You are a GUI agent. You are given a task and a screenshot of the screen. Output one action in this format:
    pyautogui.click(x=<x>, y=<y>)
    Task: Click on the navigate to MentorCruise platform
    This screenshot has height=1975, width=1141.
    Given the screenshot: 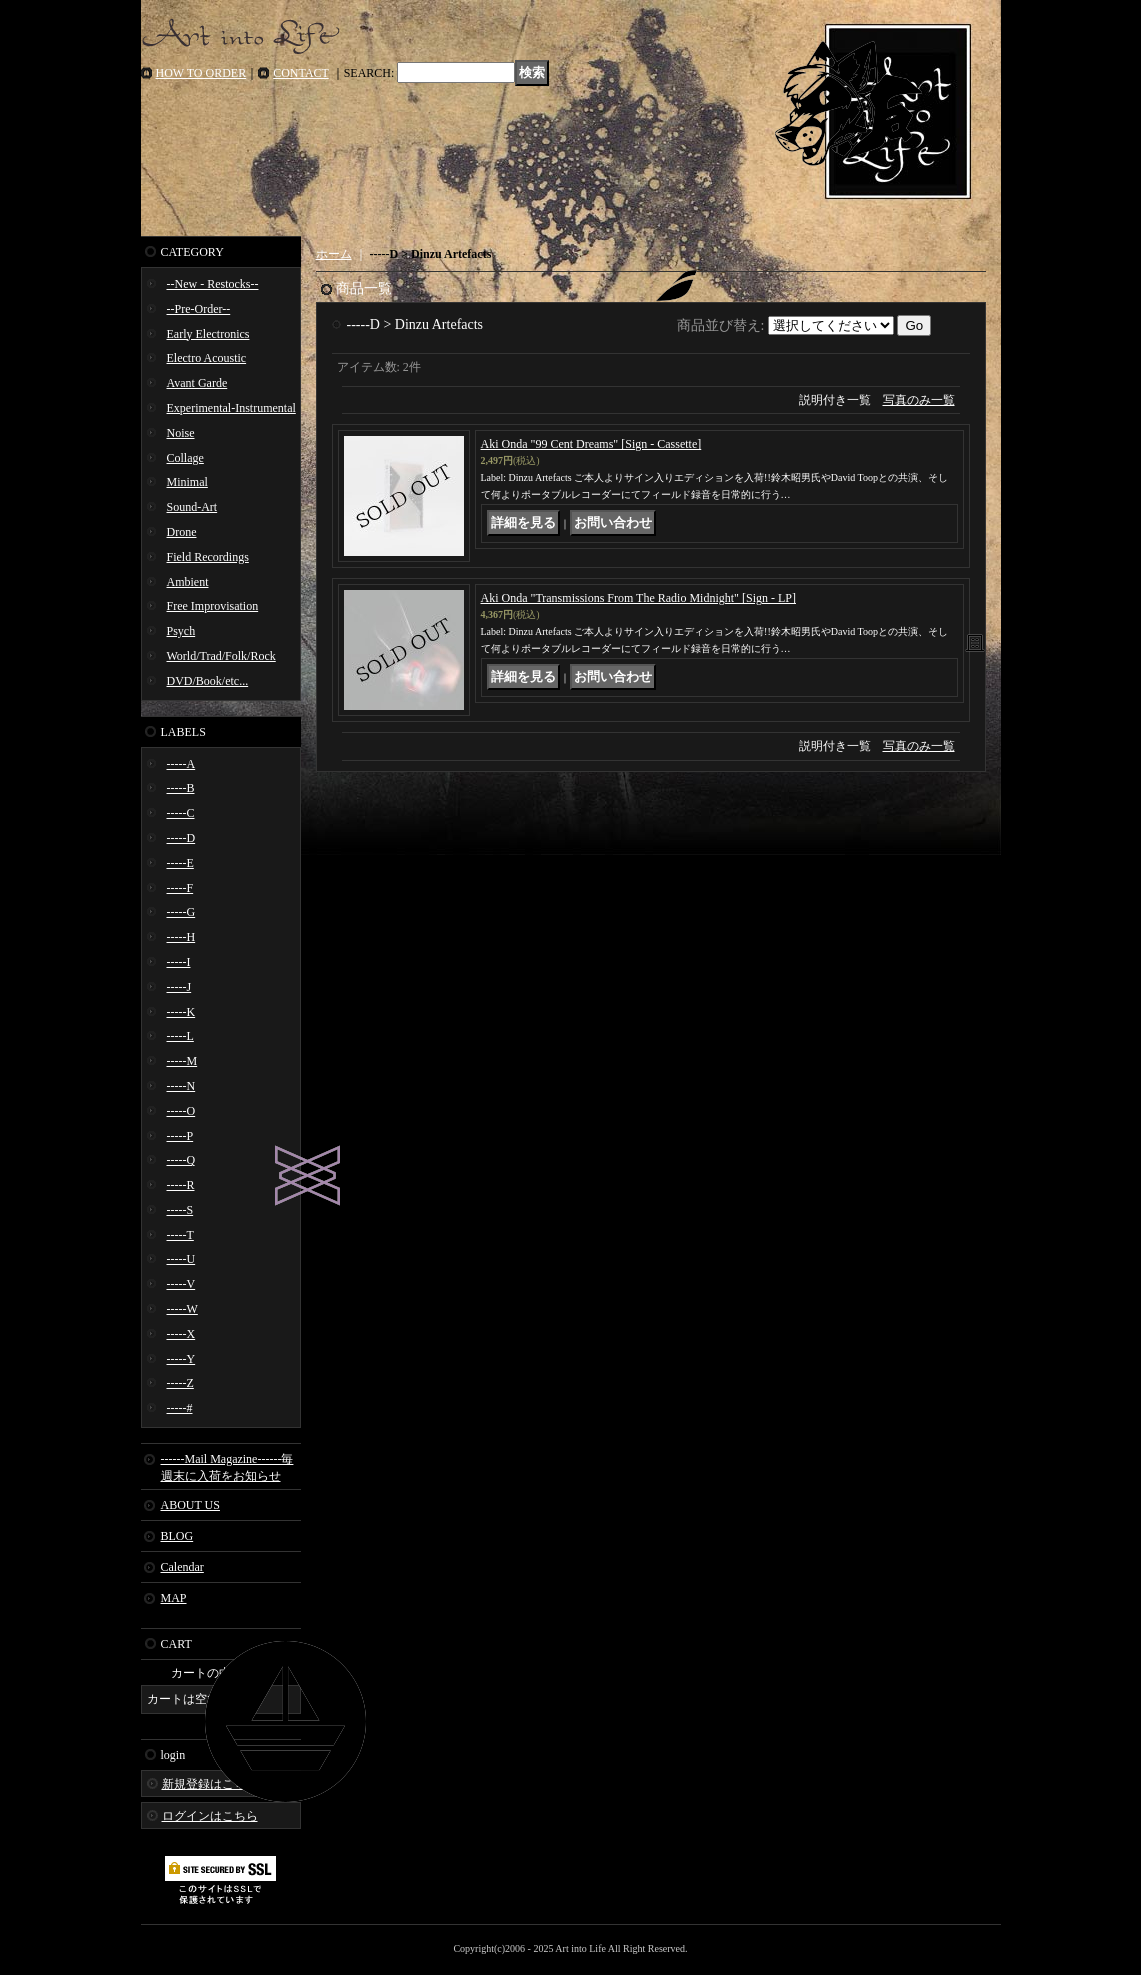 What is the action you would take?
    pyautogui.click(x=285, y=1721)
    